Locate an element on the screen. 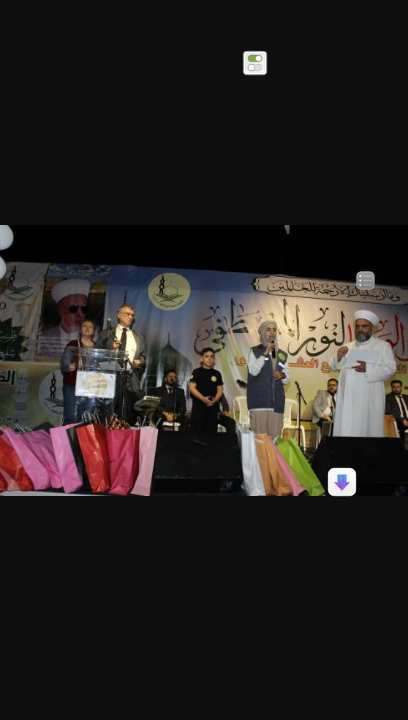 This screenshot has height=720, width=408. open the reminders app is located at coordinates (365, 280).